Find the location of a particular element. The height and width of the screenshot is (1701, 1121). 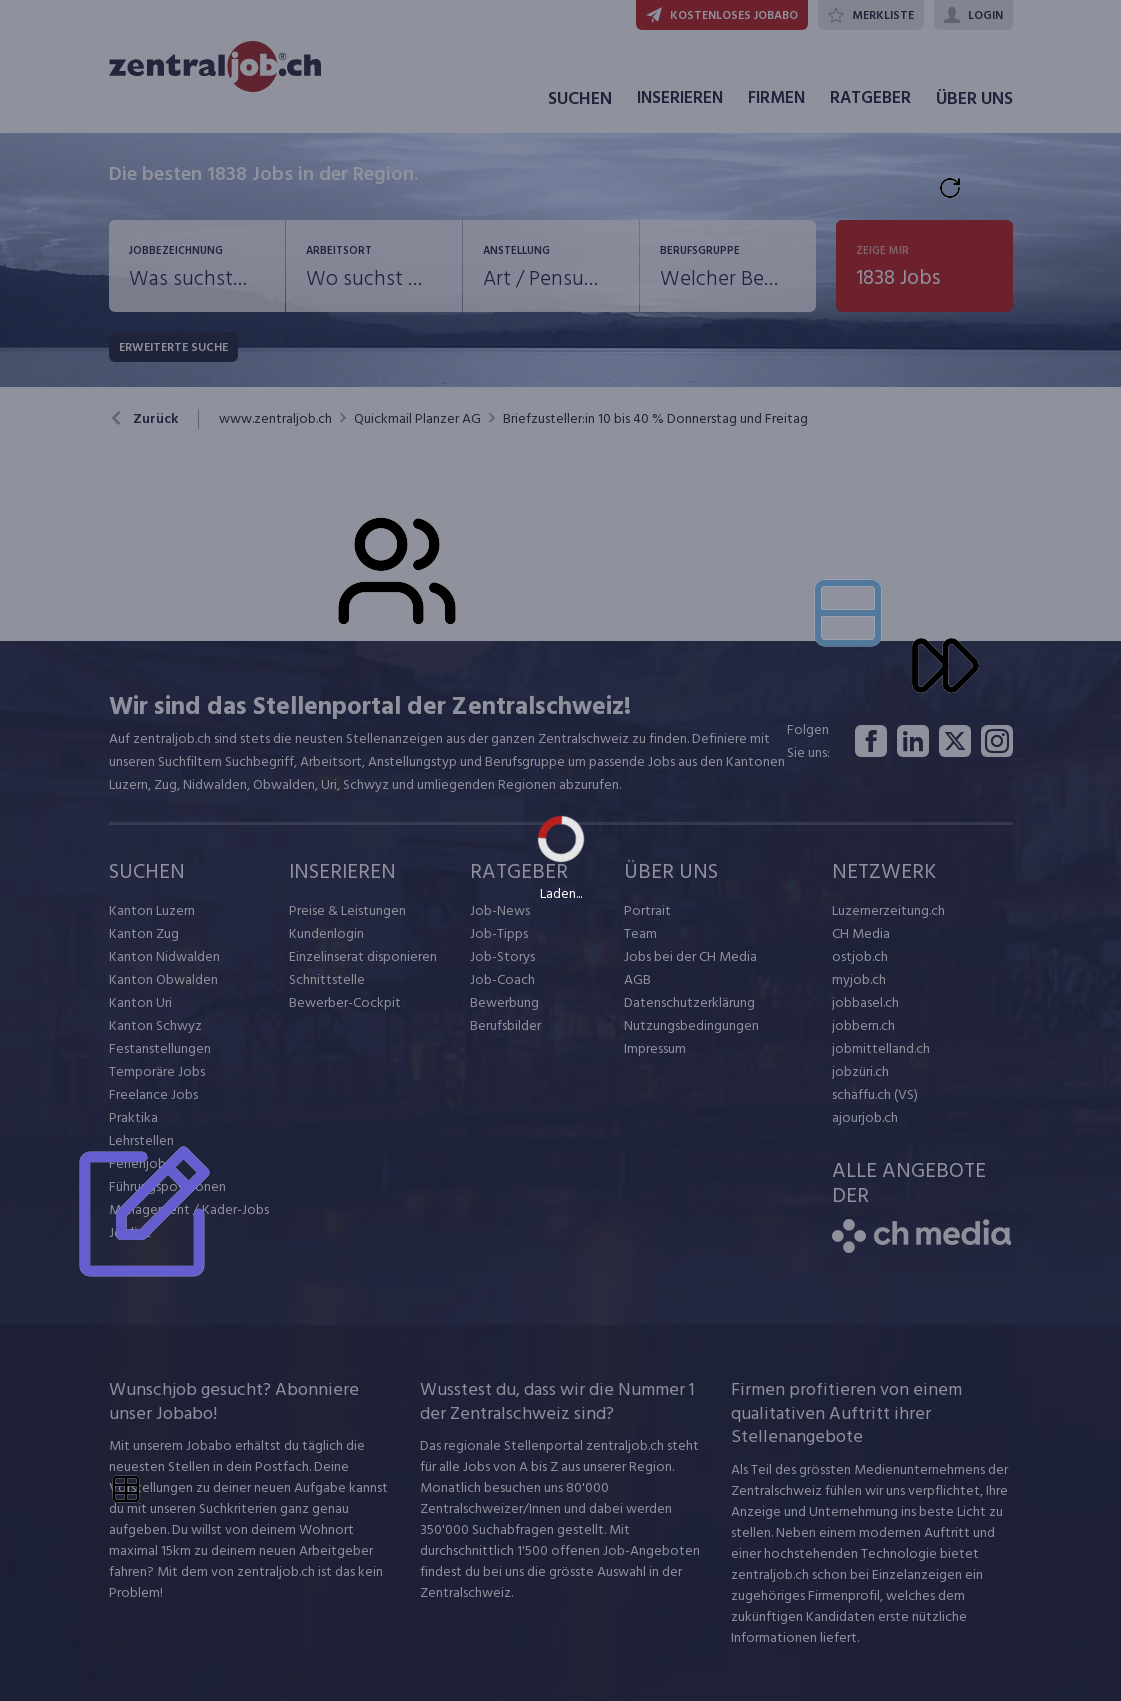

view all users or team members is located at coordinates (397, 571).